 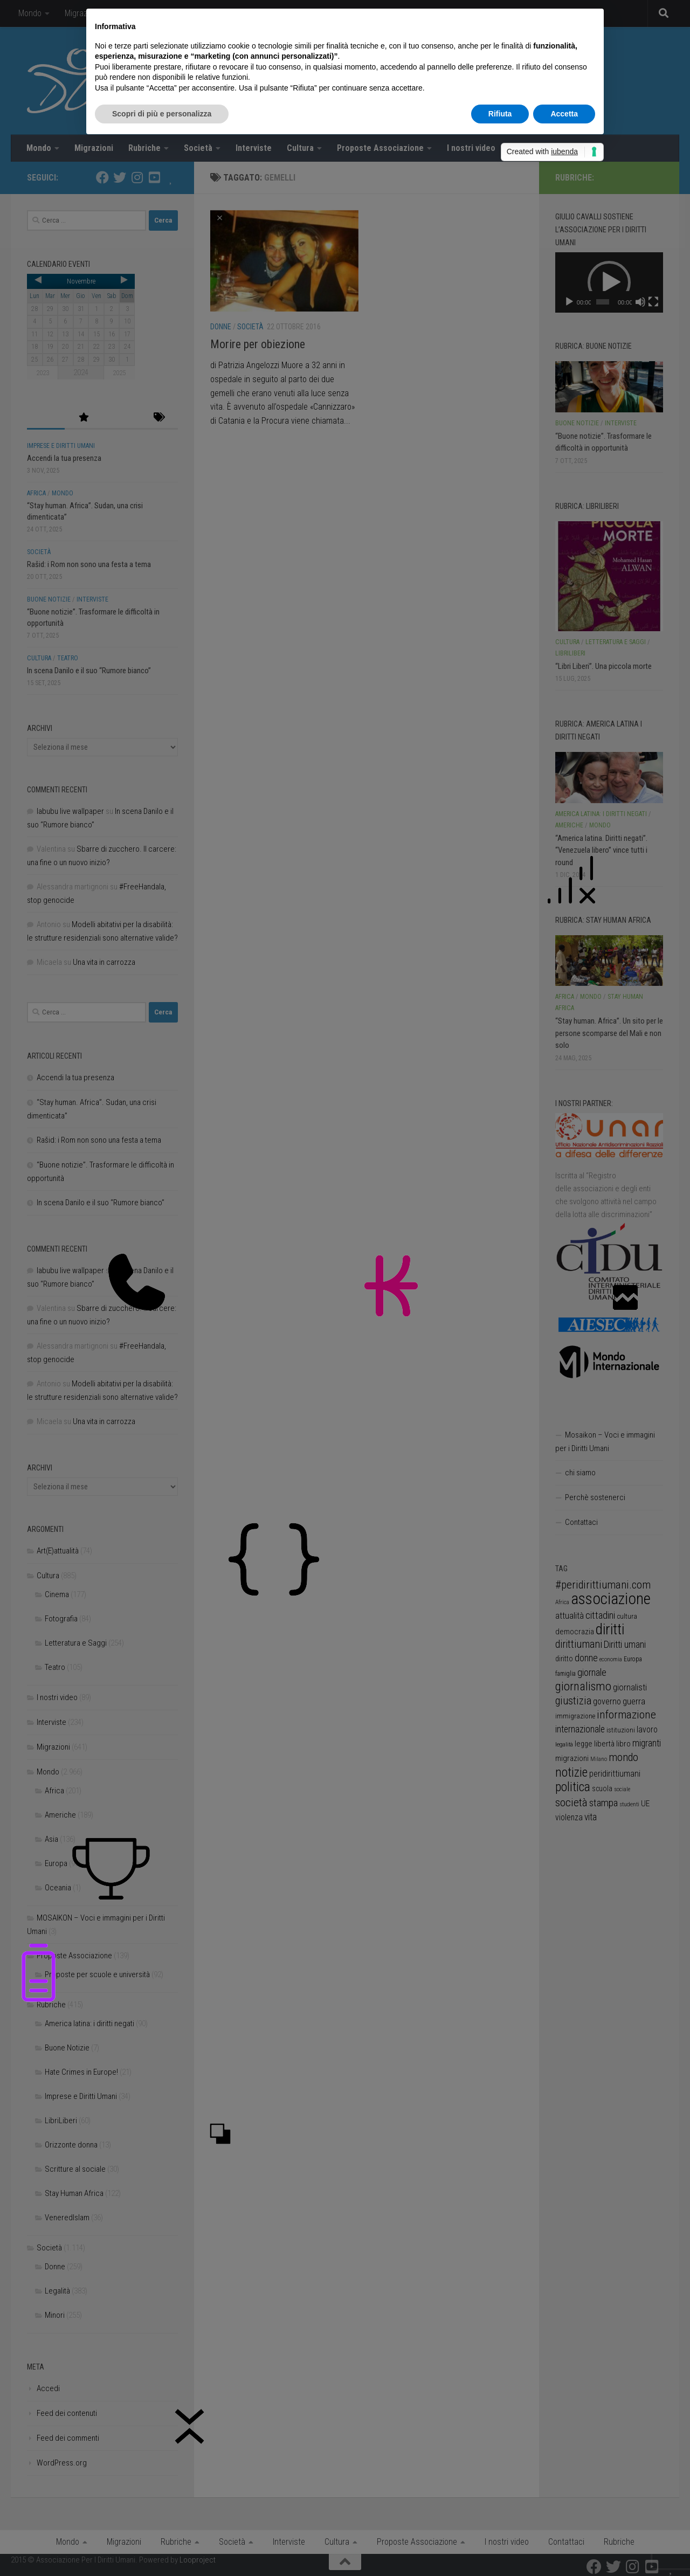 What do you see at coordinates (111, 1866) in the screenshot?
I see `view achievements or awards` at bounding box center [111, 1866].